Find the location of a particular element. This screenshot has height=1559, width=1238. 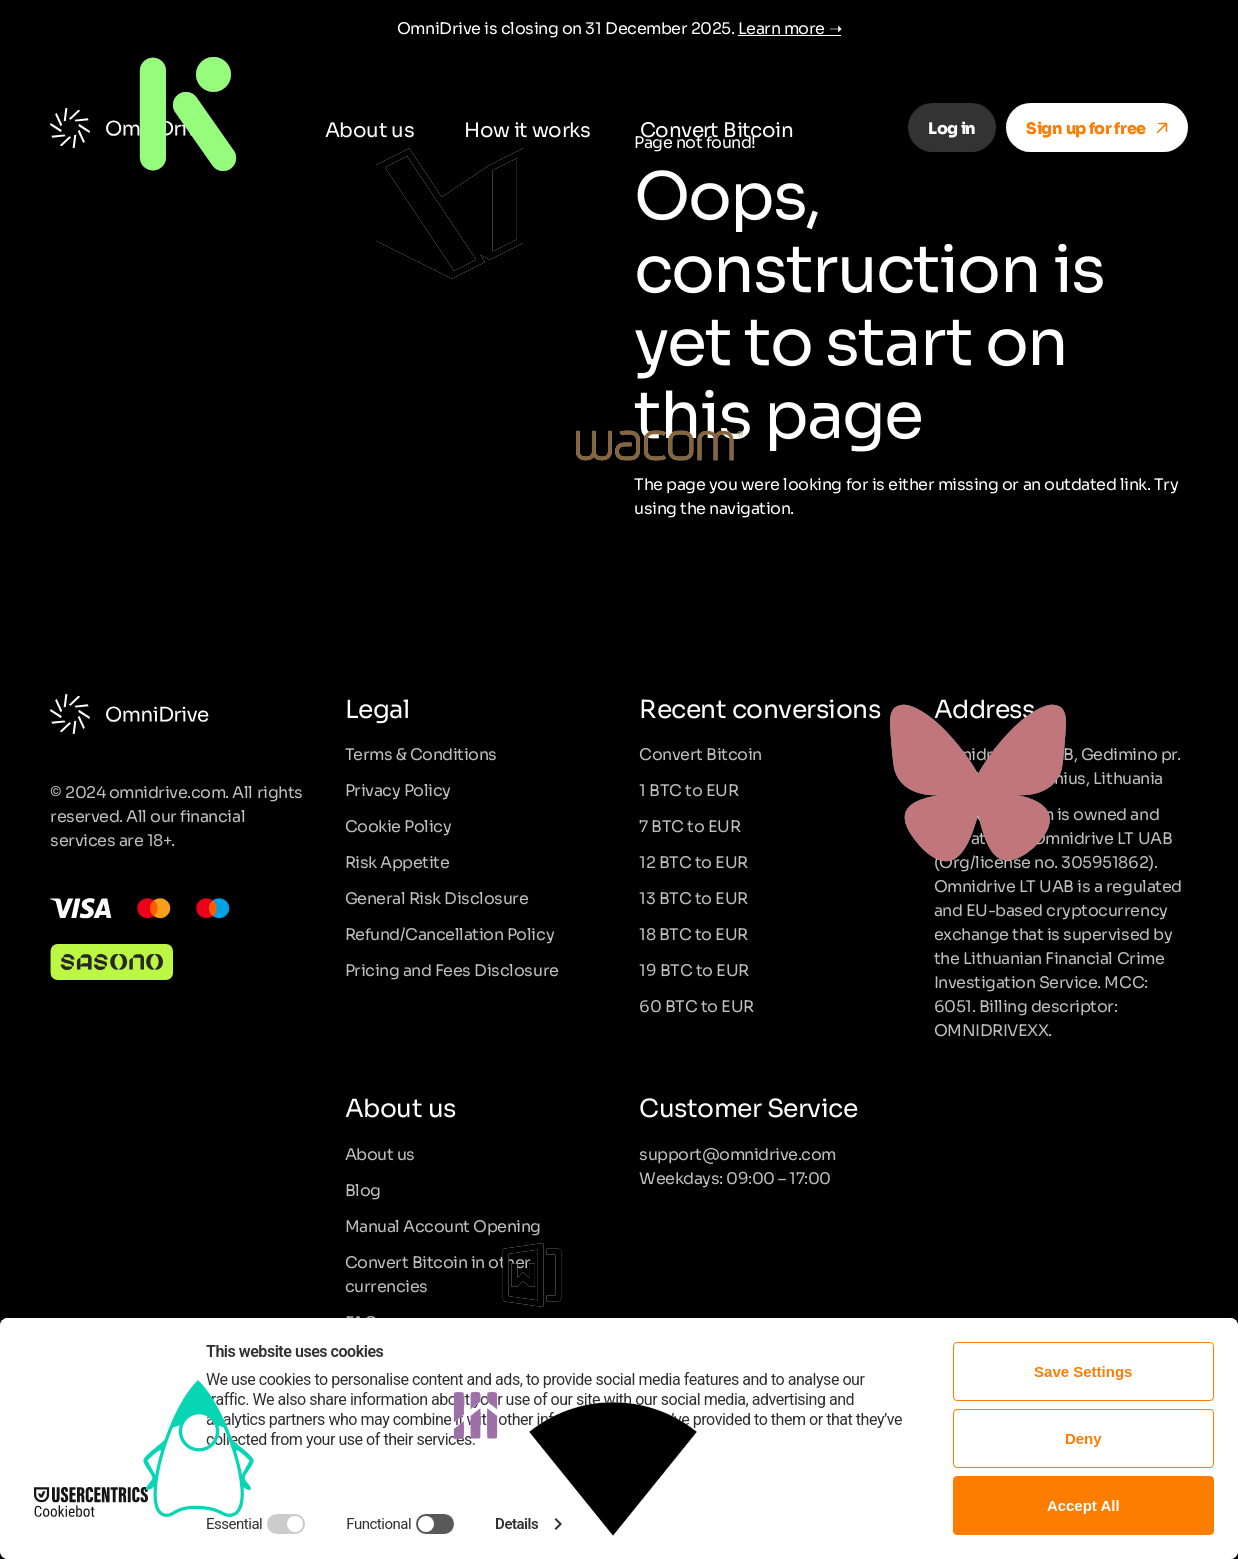

open the Bluesky app is located at coordinates (978, 783).